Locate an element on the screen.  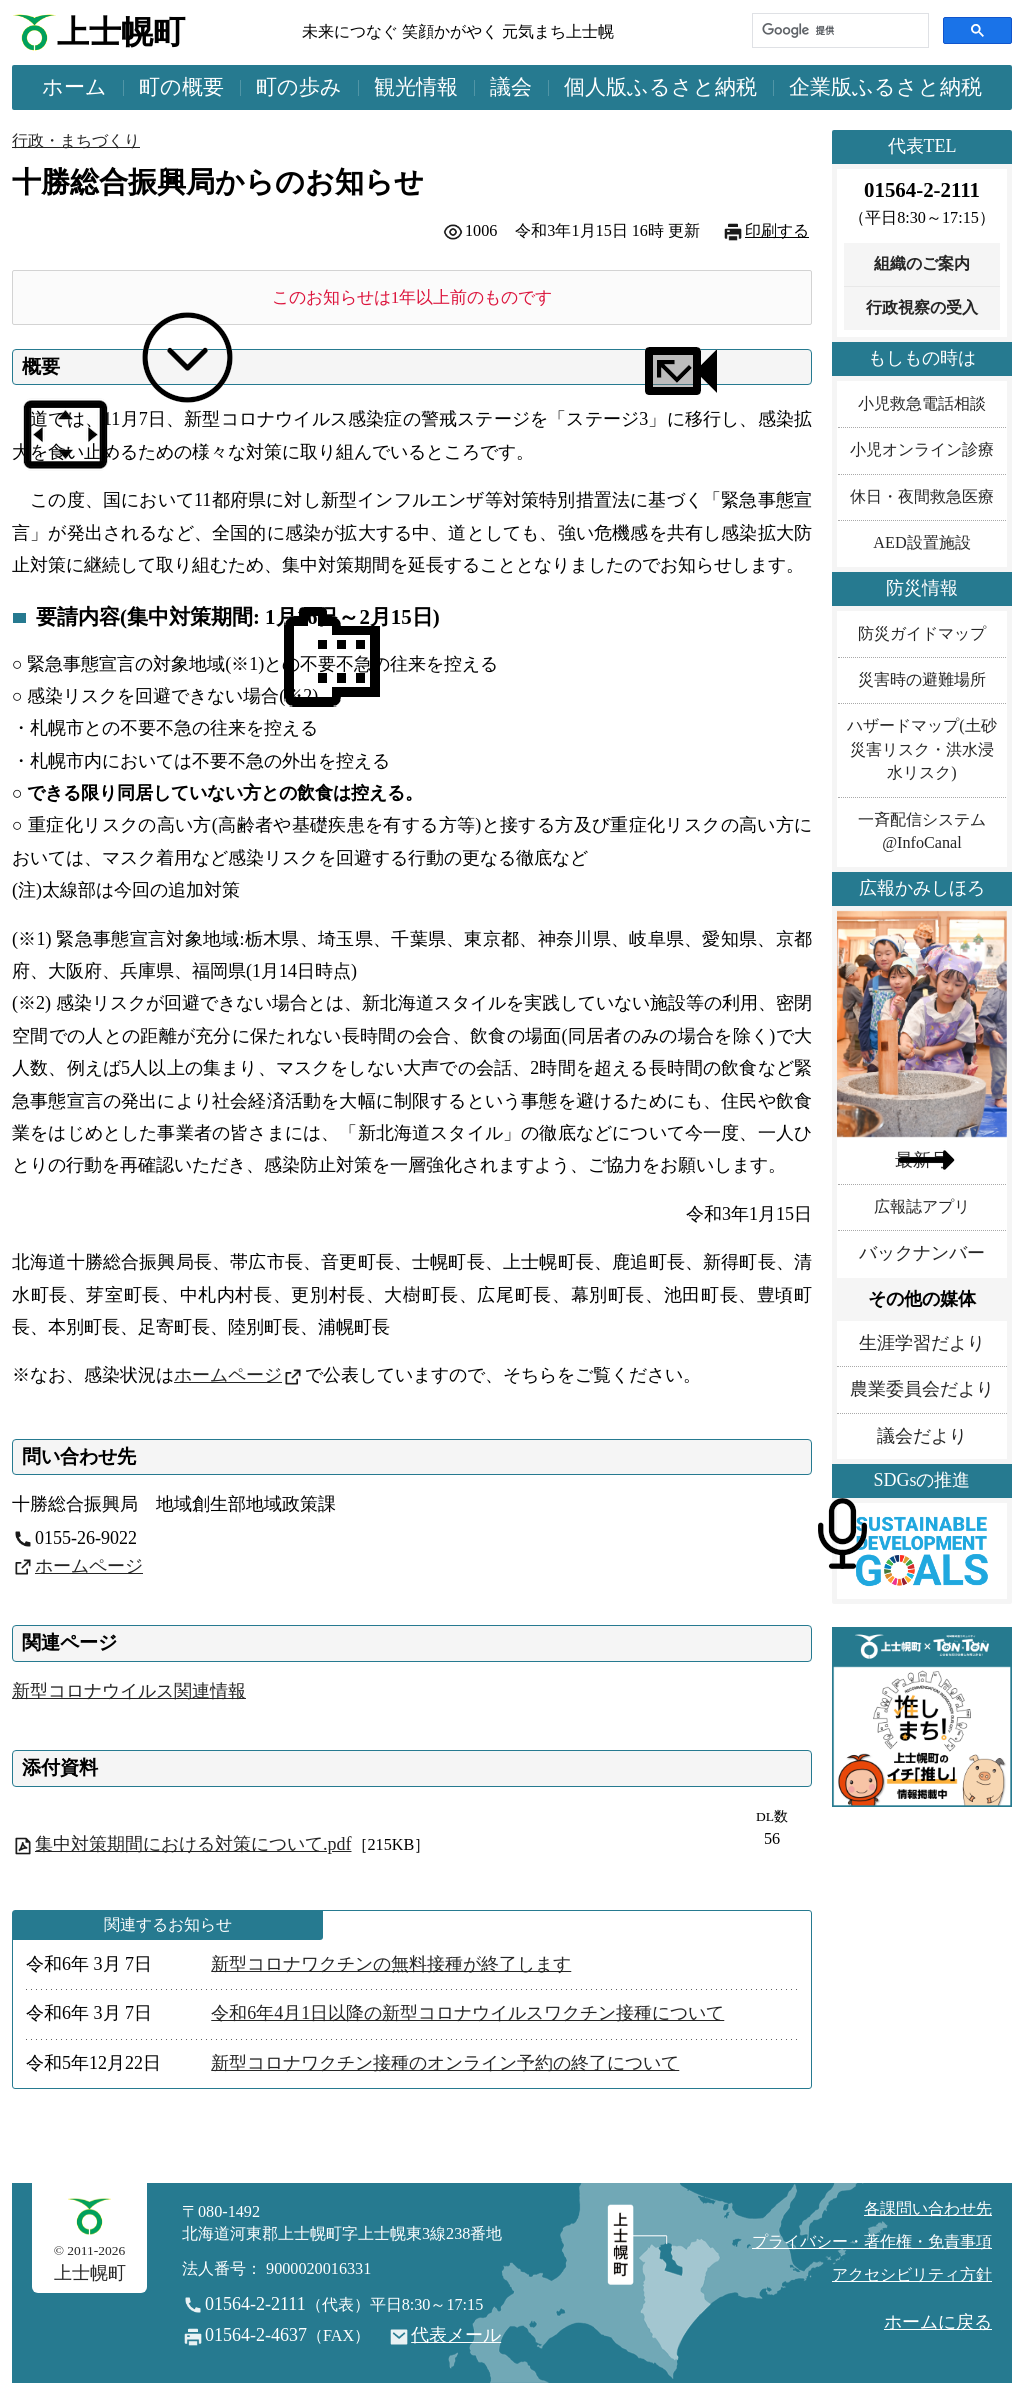
adjust display overscan settings is located at coordinates (65, 434).